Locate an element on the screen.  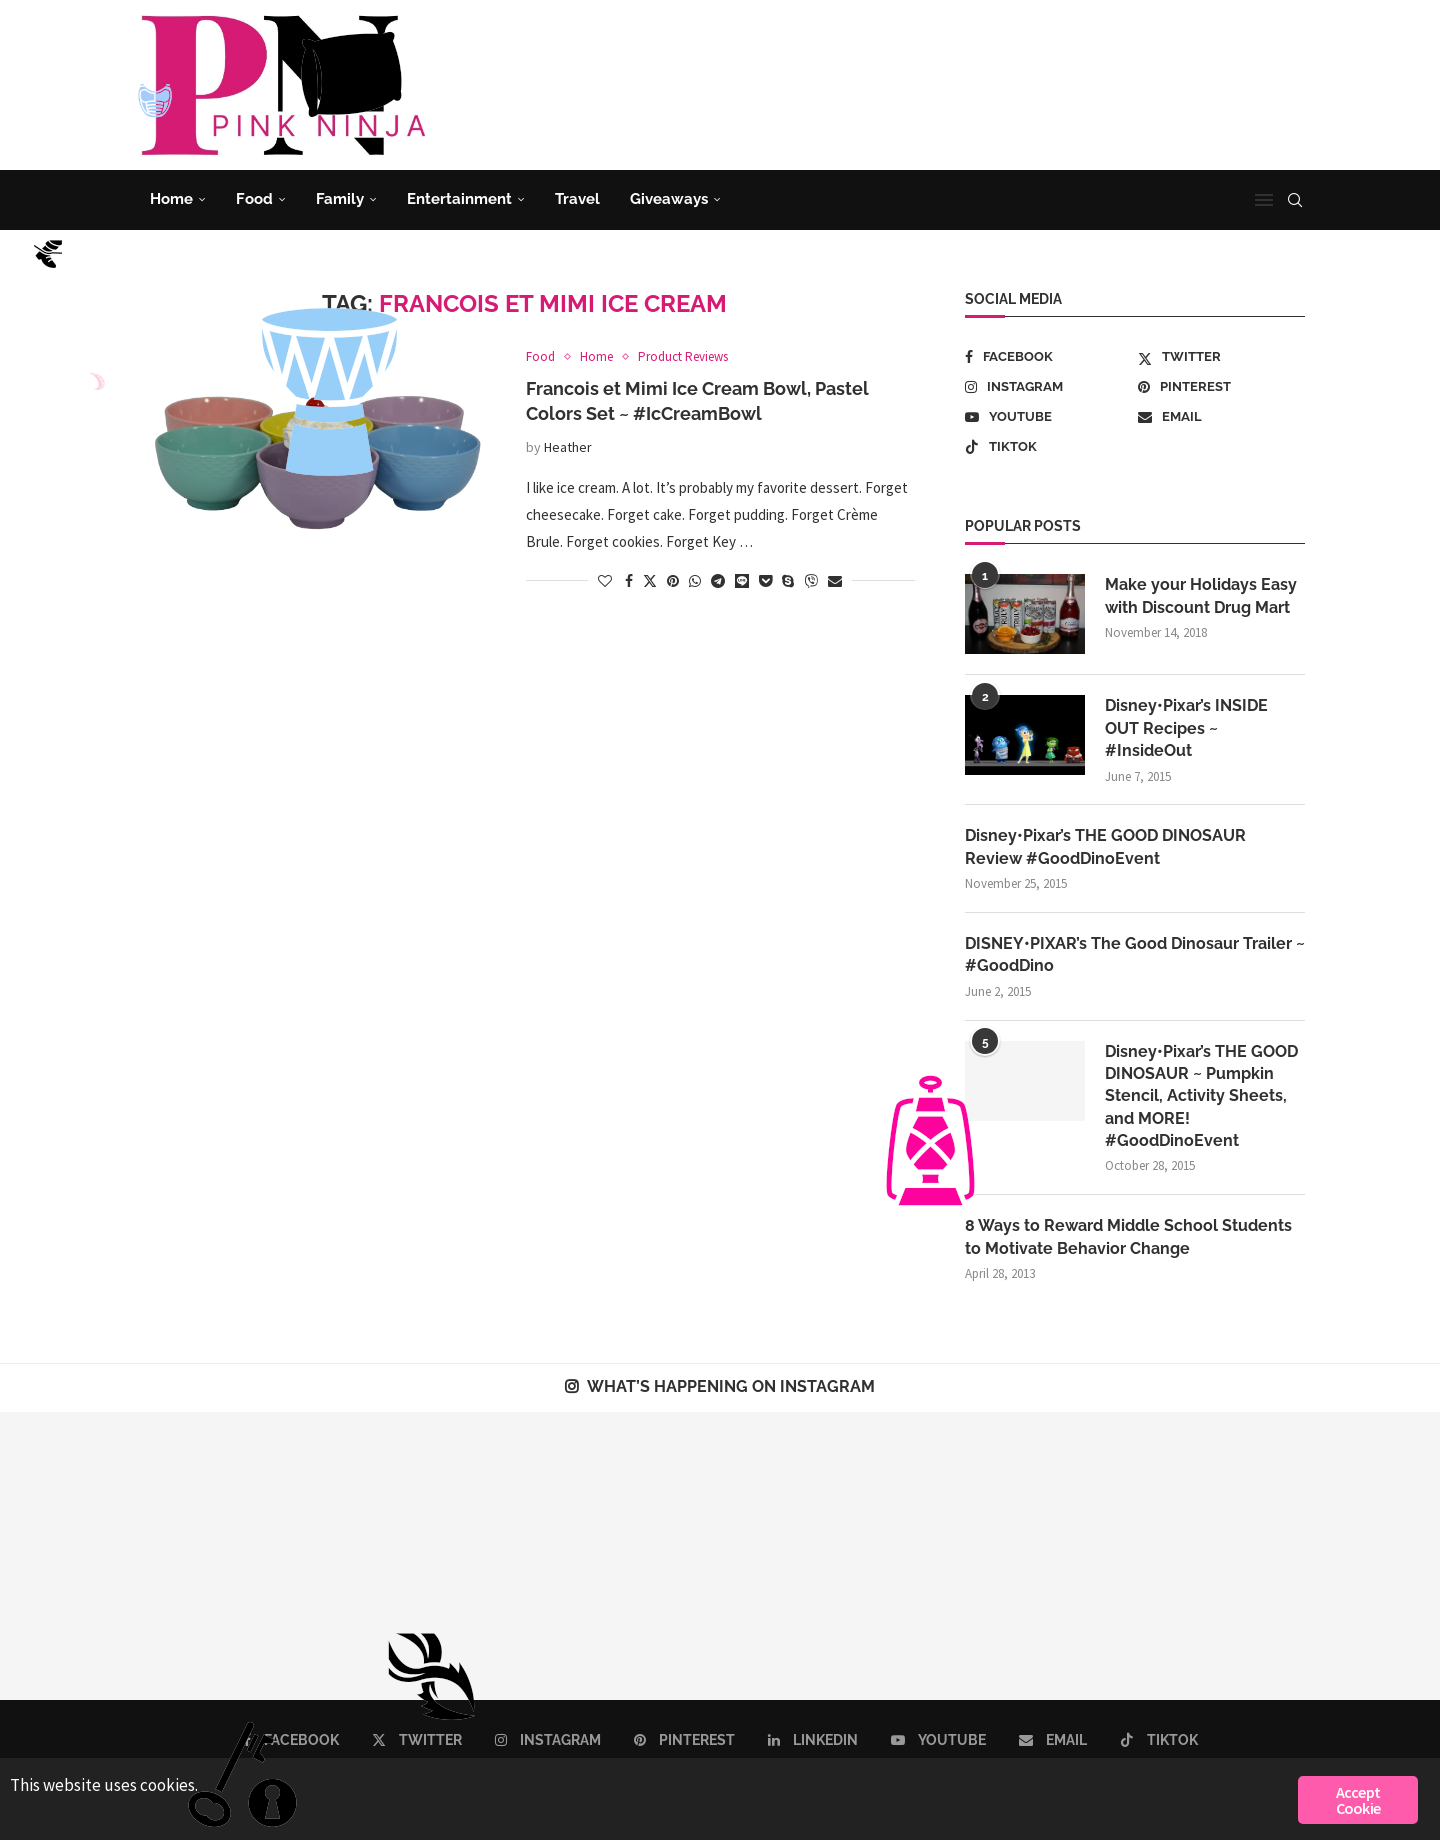
indicates sleep mode or rest state is located at coordinates (351, 74).